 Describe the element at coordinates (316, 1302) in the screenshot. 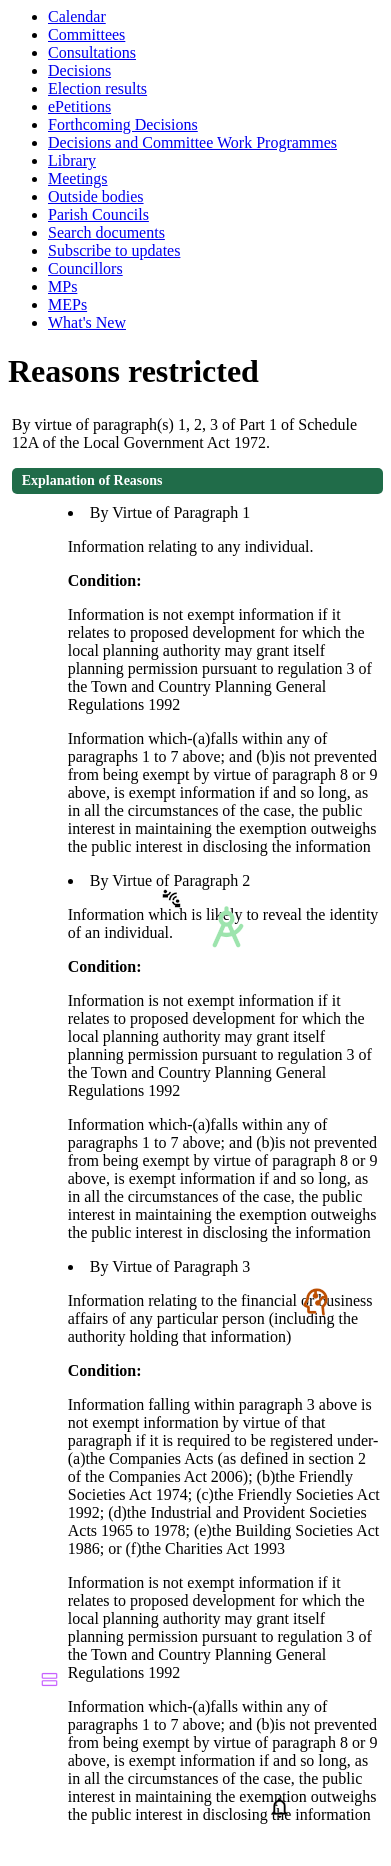

I see `access AI or machine learning features` at that location.